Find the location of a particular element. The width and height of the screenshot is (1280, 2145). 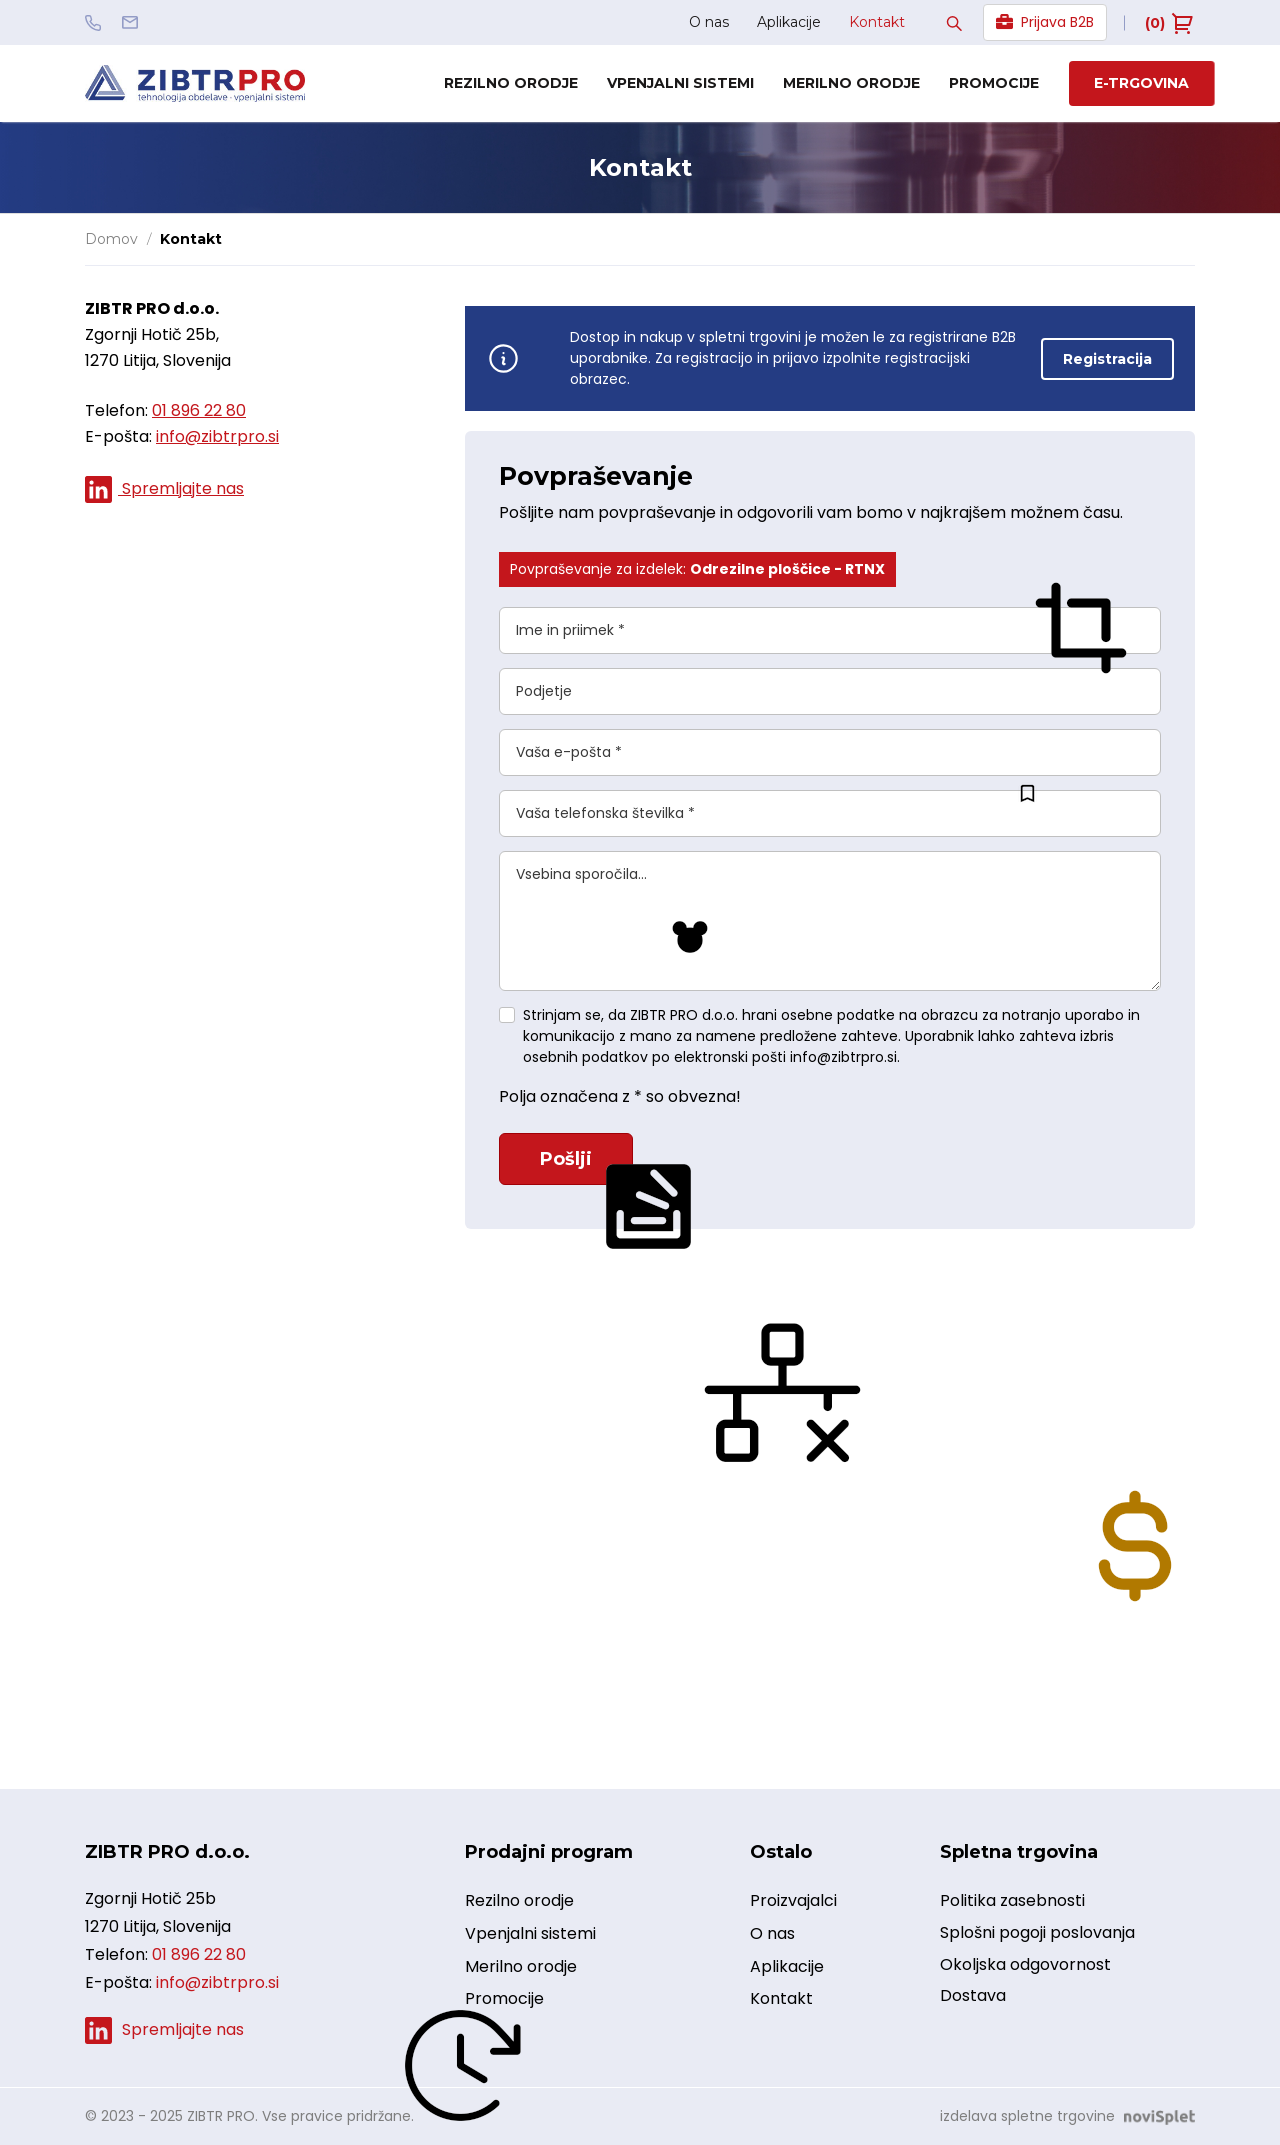

view account balance or financial information is located at coordinates (1135, 1546).